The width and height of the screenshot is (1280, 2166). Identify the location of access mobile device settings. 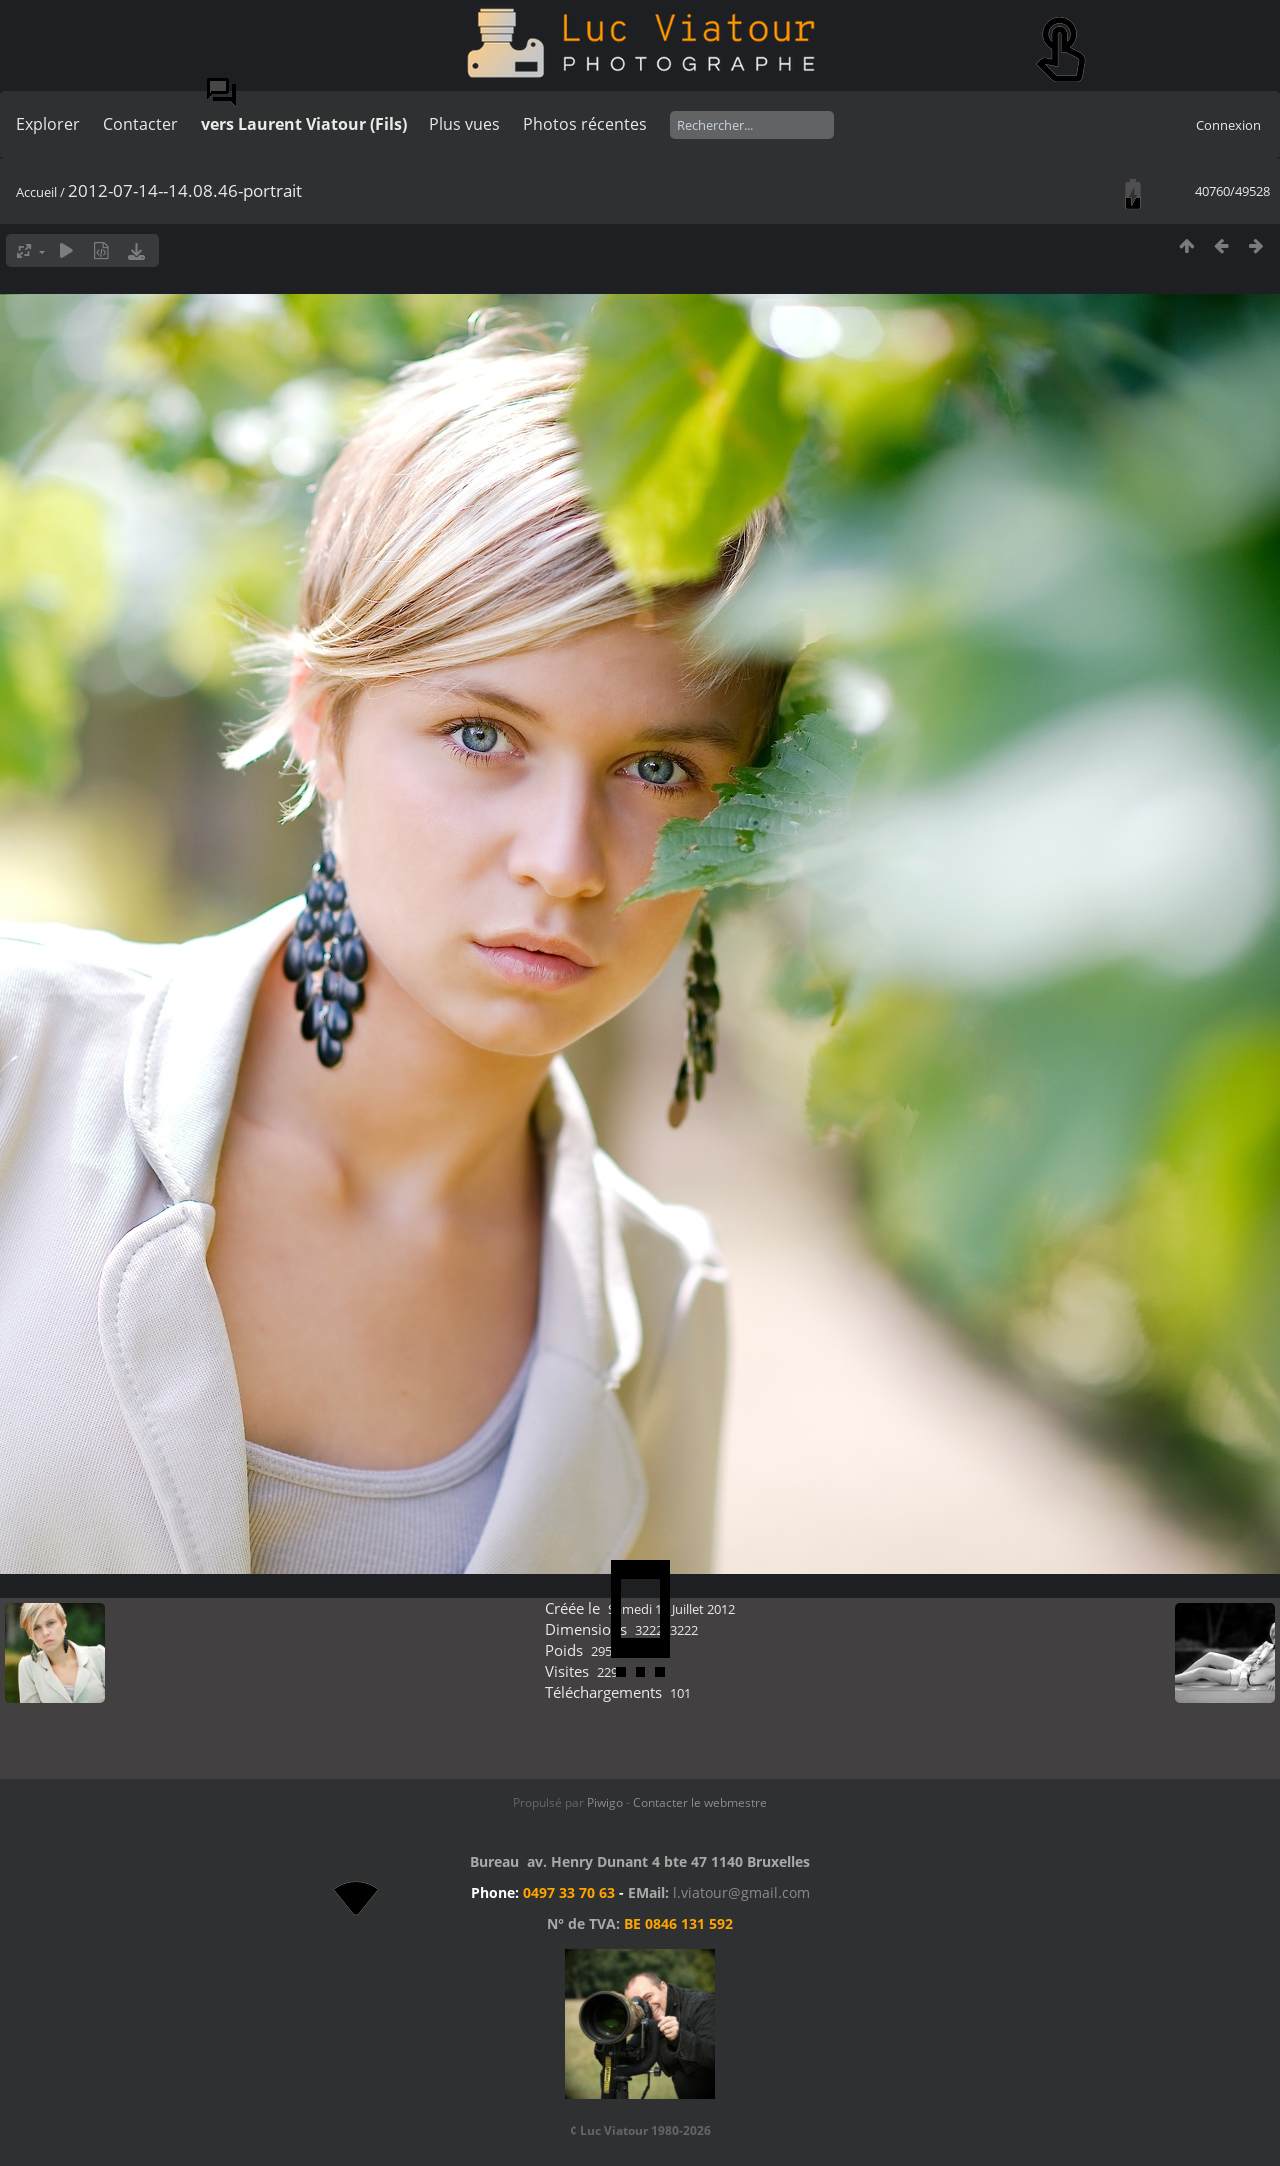
(640, 1618).